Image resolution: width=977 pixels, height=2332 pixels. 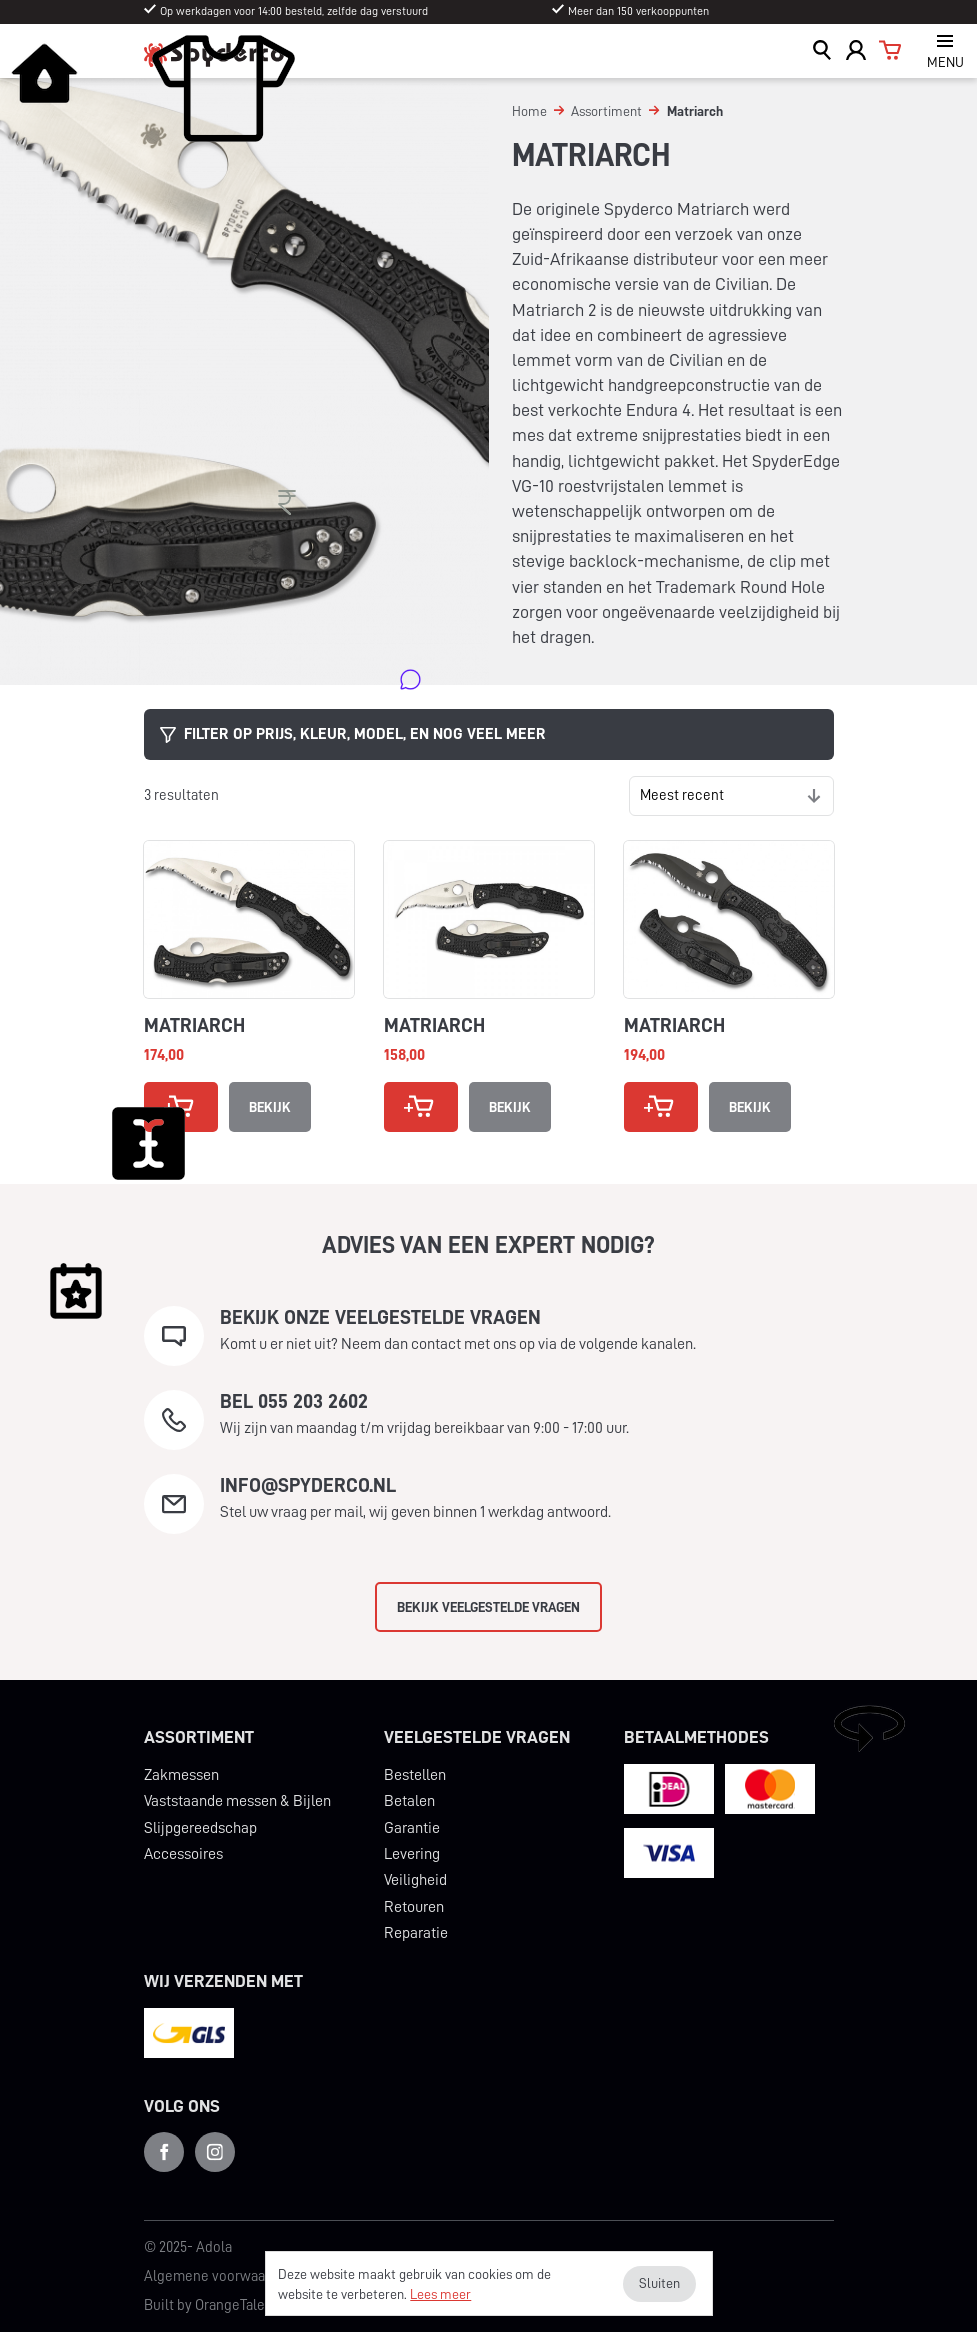 I want to click on browse clothing or apparel category, so click(x=223, y=88).